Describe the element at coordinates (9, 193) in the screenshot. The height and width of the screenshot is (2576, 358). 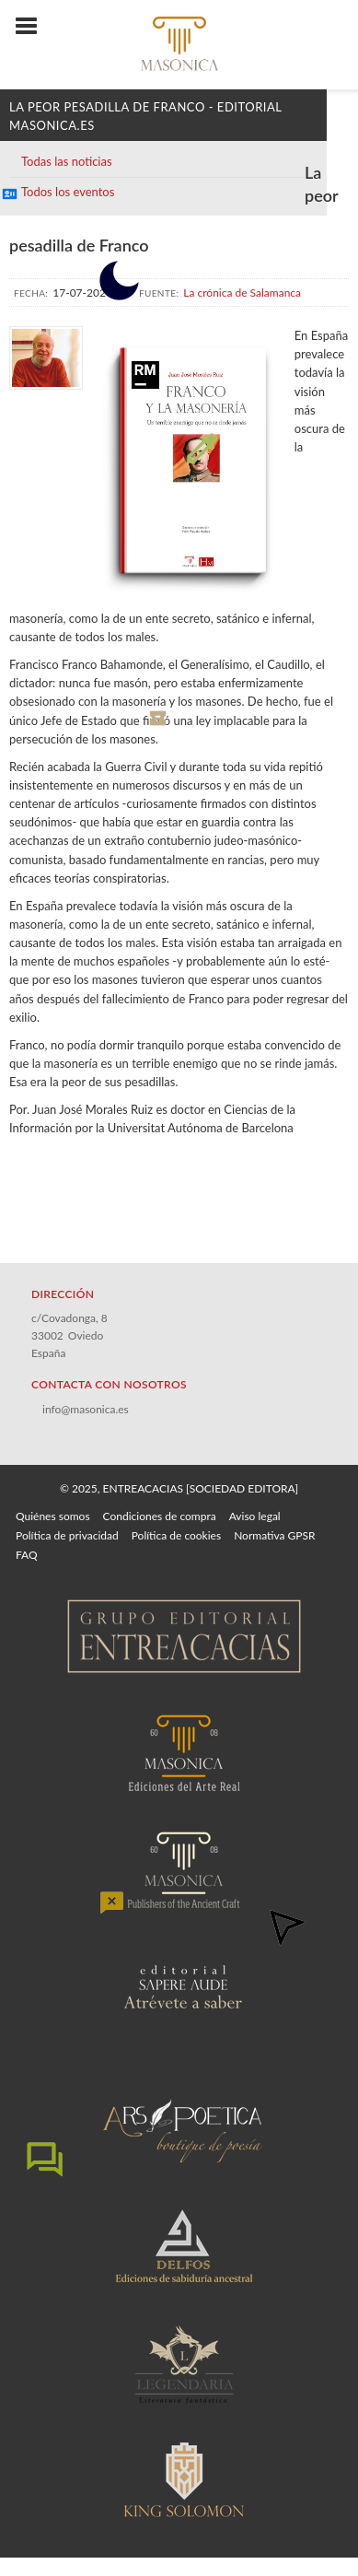
I see `indicates a pass or credential is pending approval` at that location.